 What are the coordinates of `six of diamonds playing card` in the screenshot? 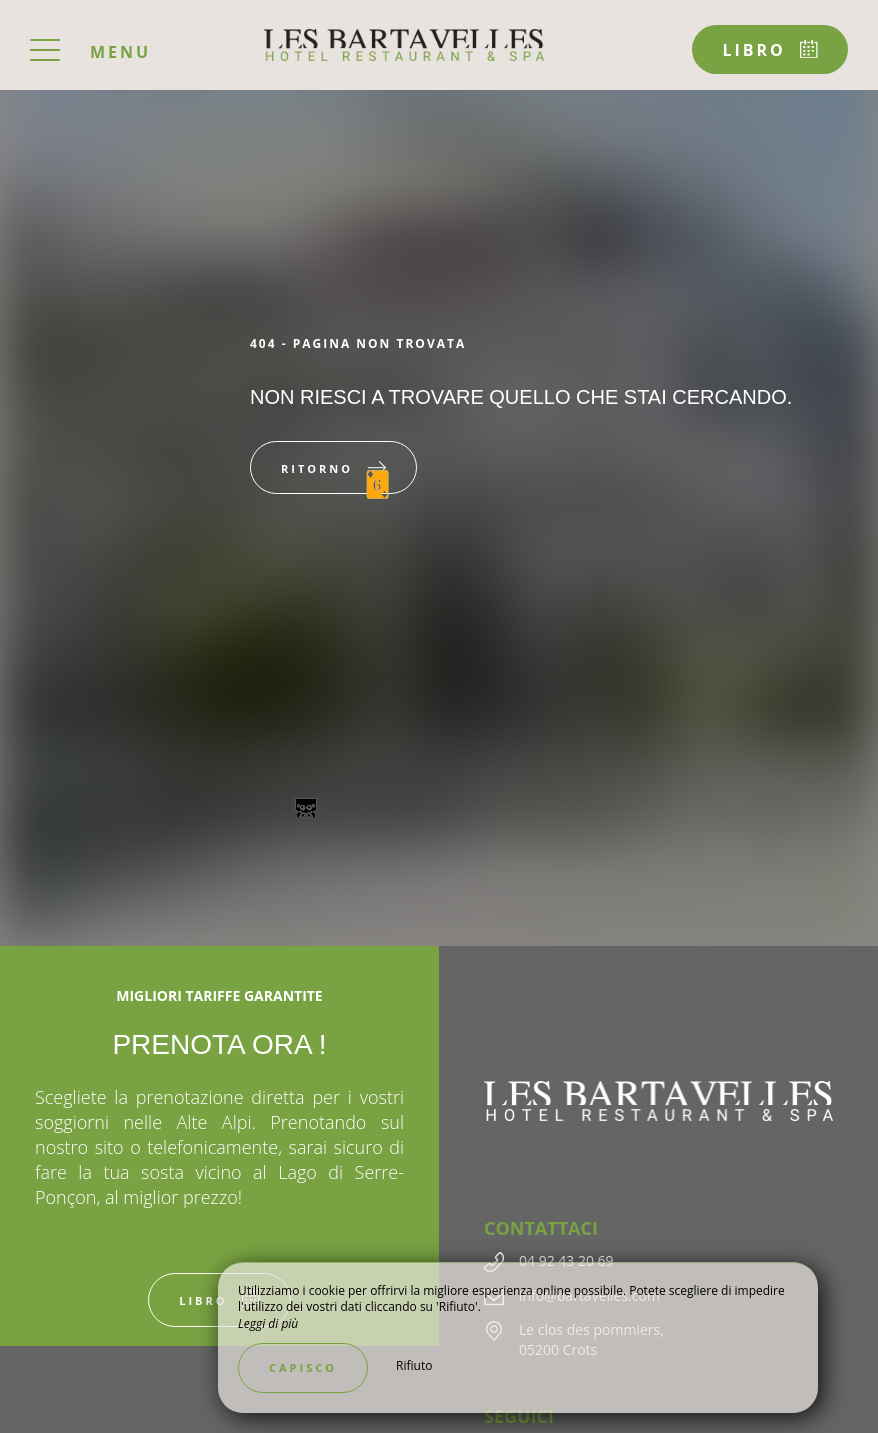 It's located at (377, 484).